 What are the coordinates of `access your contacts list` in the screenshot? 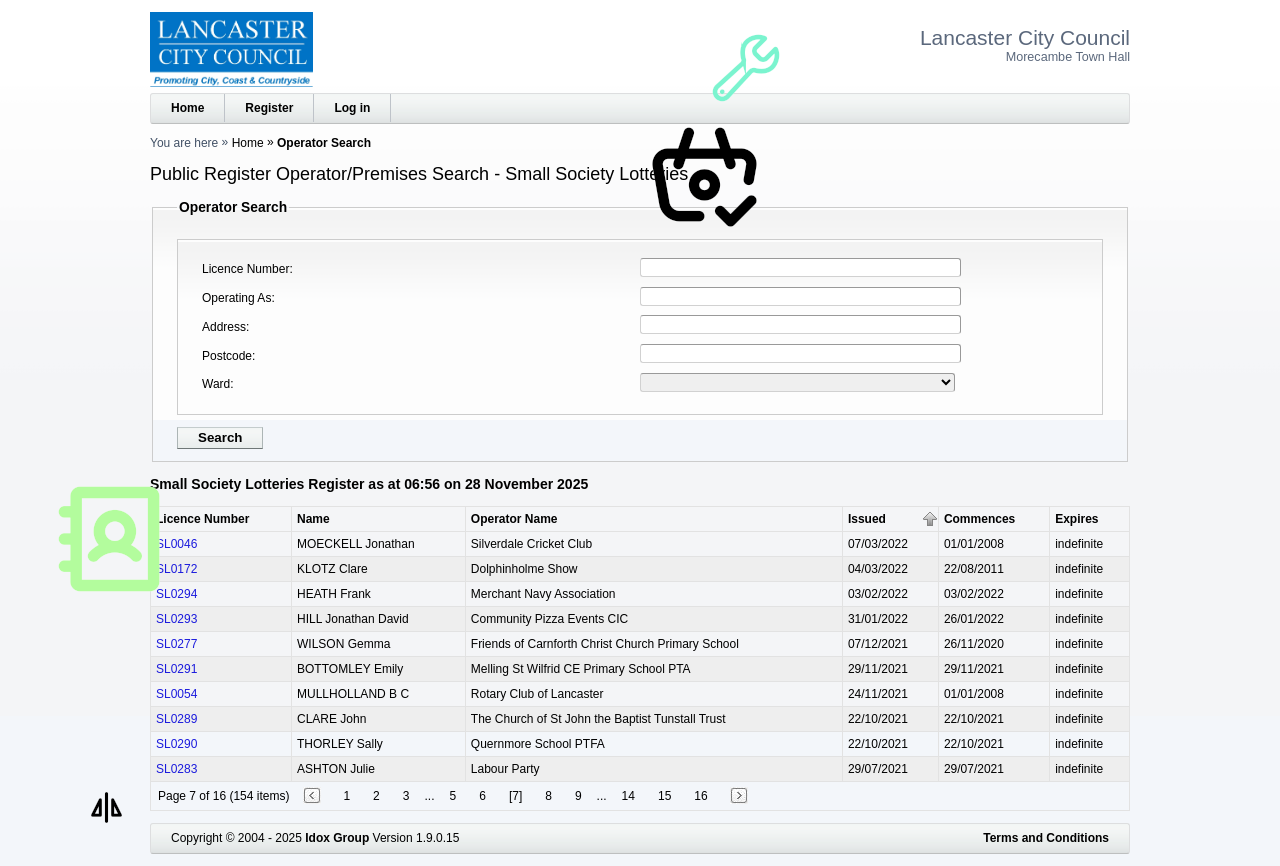 It's located at (111, 539).